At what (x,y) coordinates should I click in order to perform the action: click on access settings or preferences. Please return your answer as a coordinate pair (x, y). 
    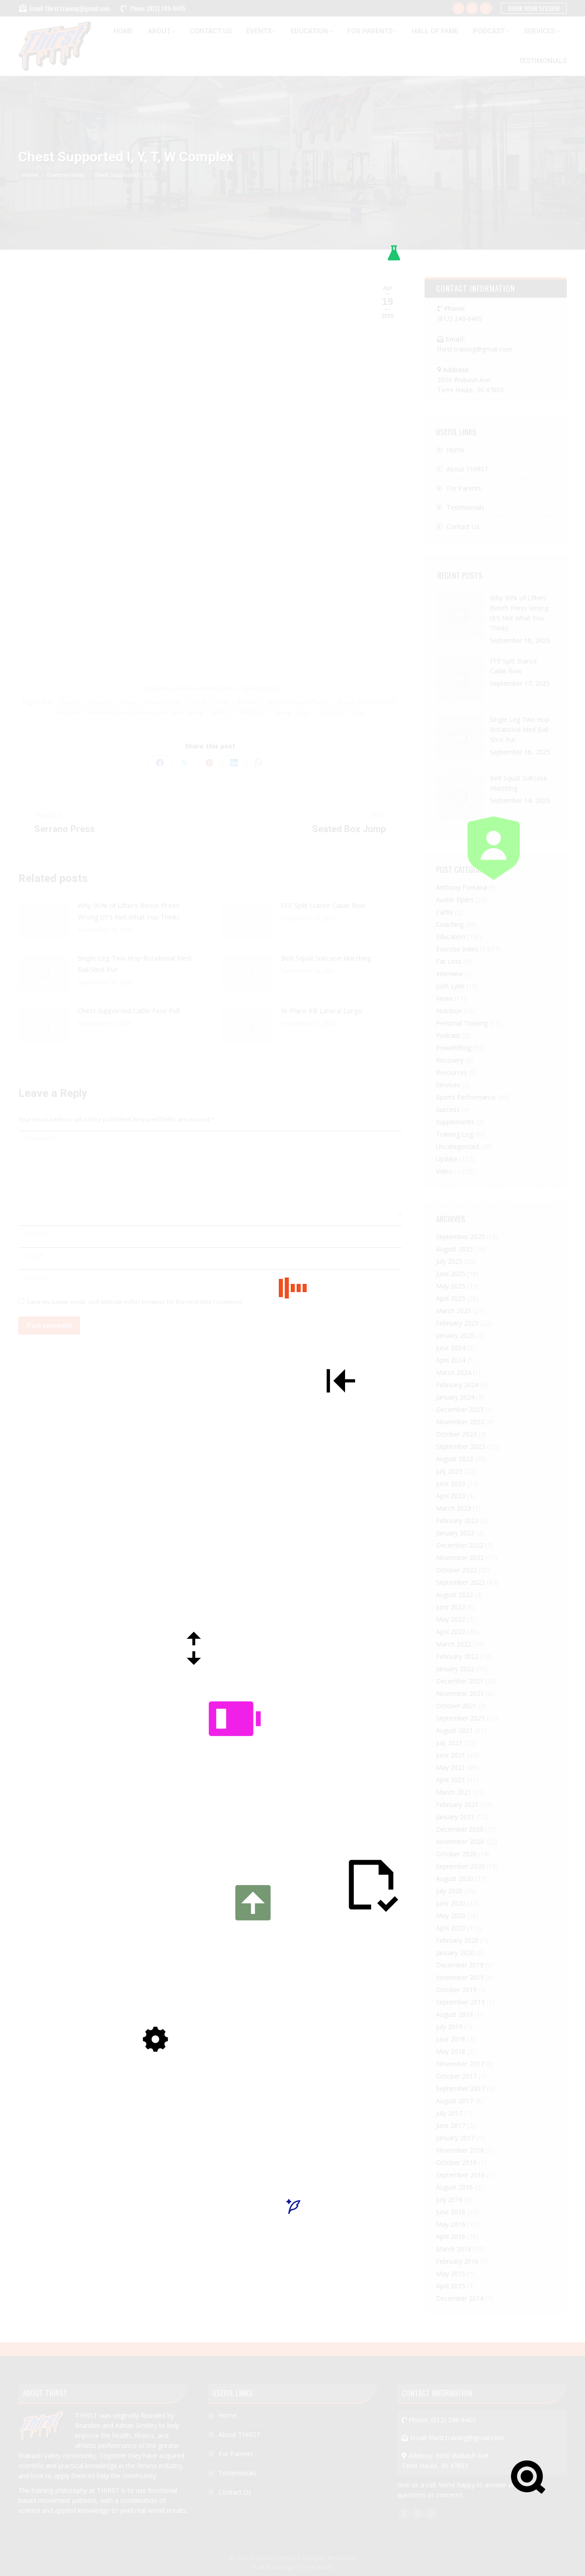
    Looking at the image, I should click on (155, 2039).